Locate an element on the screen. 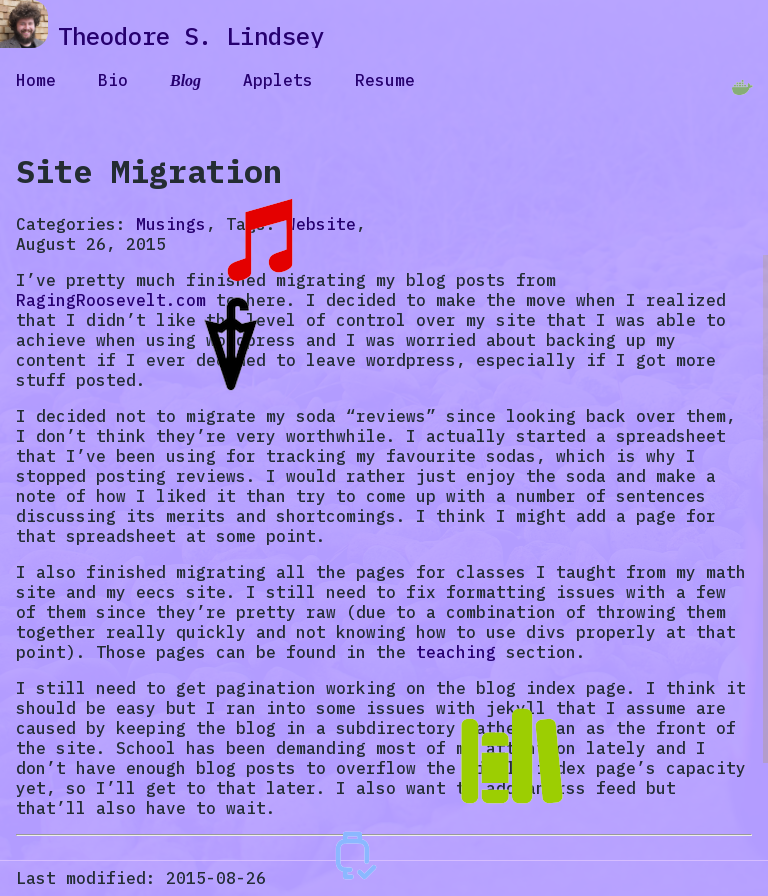 The image size is (768, 896). docker container management is located at coordinates (742, 87).